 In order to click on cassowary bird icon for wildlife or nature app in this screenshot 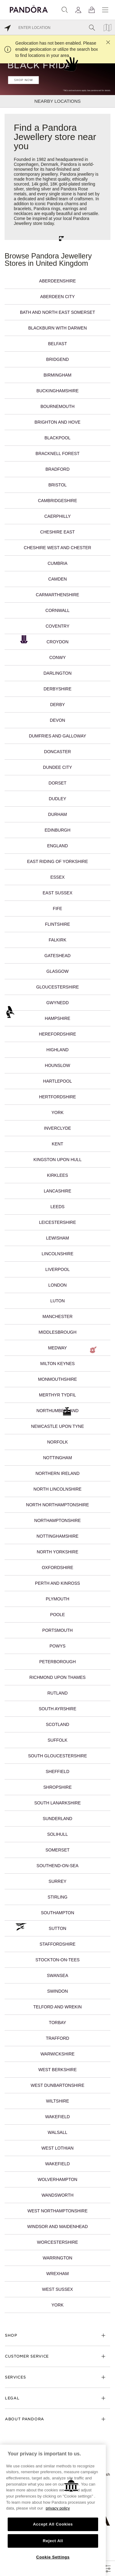, I will do `click(10, 1012)`.